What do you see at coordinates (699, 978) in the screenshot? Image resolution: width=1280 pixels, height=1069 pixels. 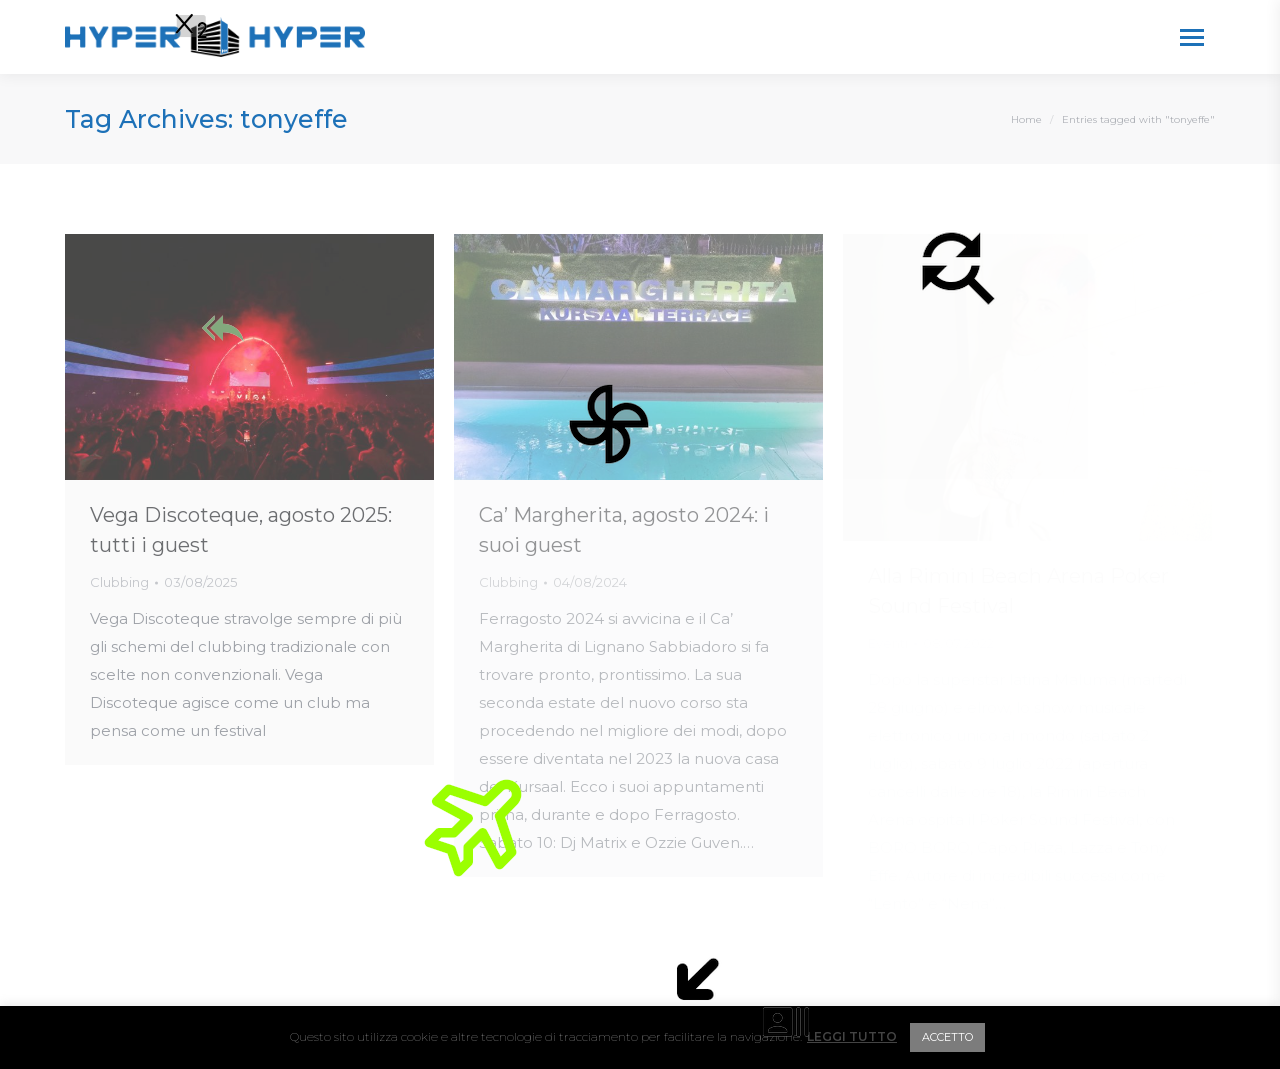 I see `access transit entry or exit points` at bounding box center [699, 978].